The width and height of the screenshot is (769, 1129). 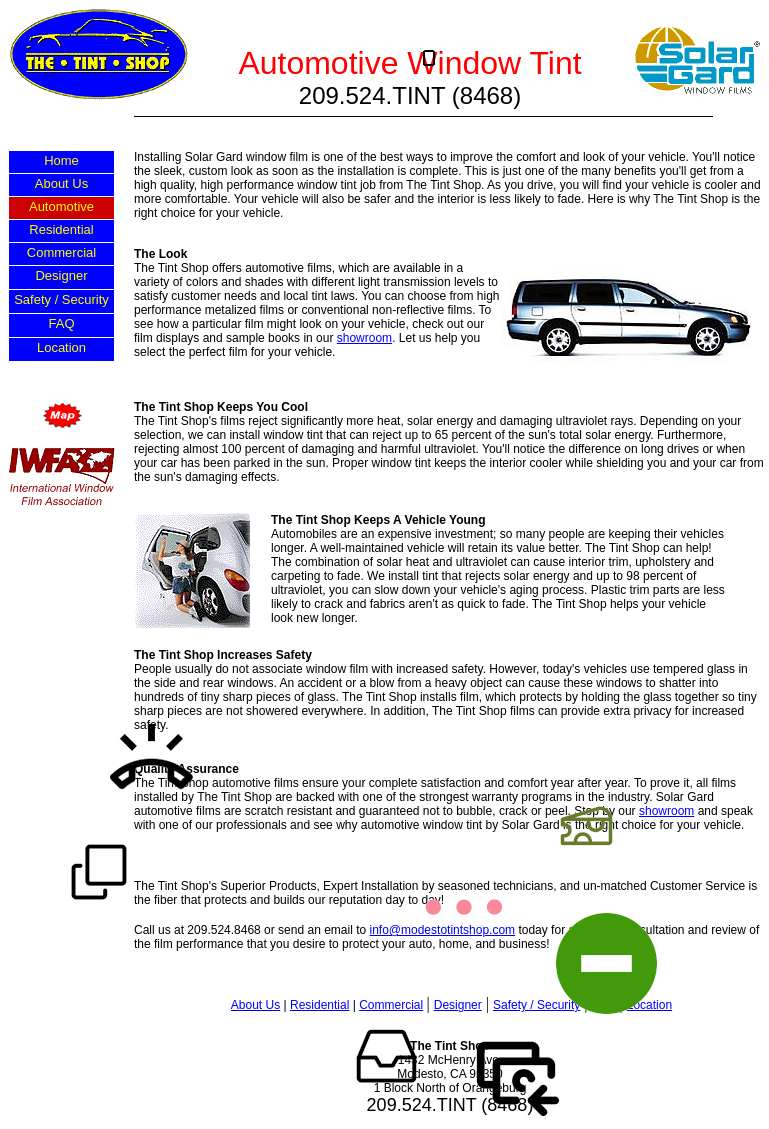 I want to click on incoming call alert, so click(x=151, y=758).